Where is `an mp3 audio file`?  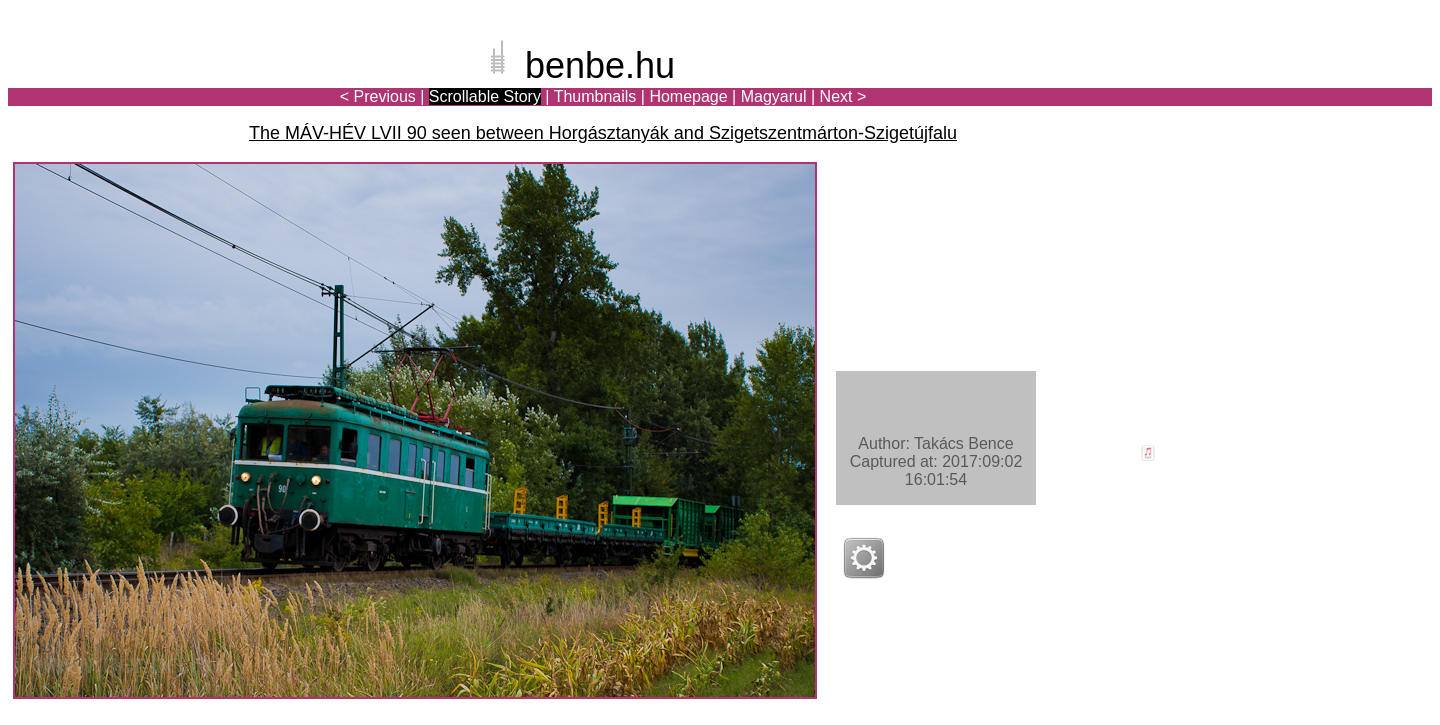
an mp3 audio file is located at coordinates (1148, 453).